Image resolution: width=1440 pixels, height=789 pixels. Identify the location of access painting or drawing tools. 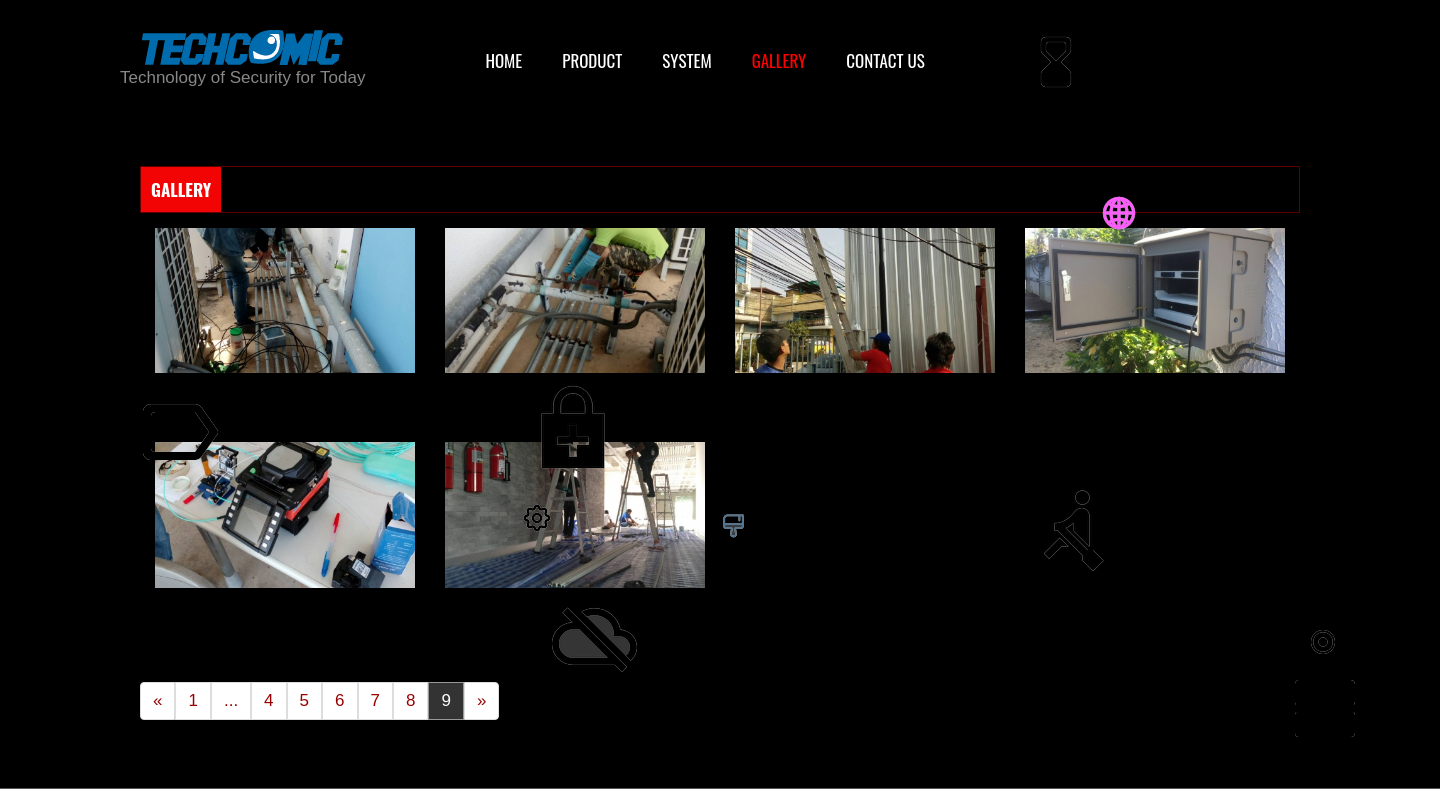
(733, 525).